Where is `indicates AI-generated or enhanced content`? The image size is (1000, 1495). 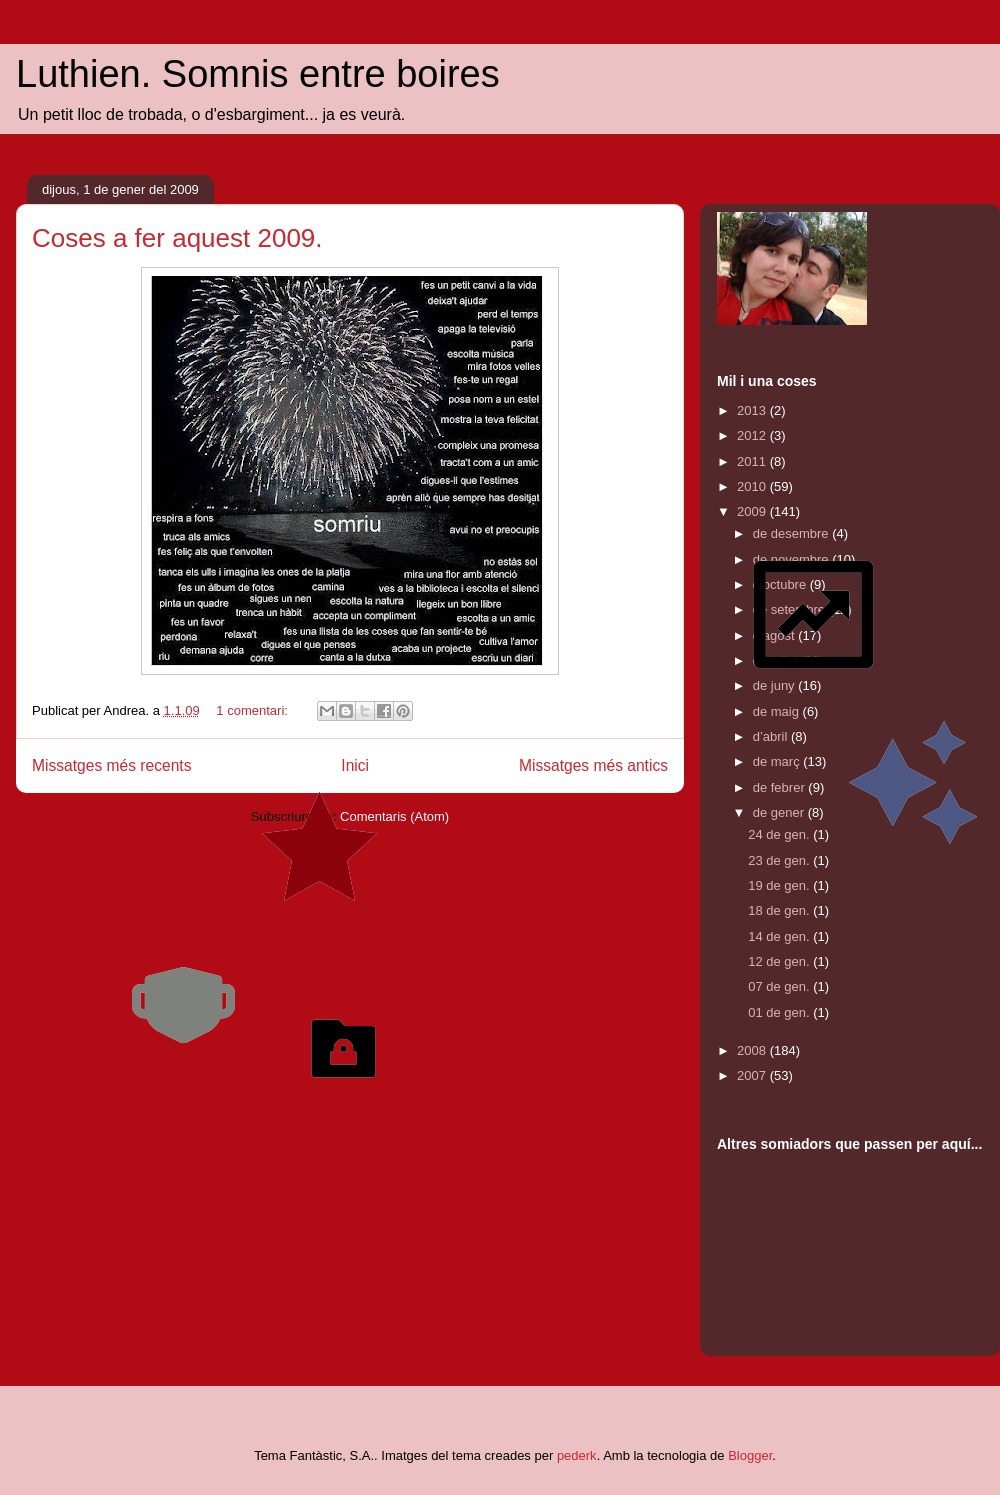
indicates AI-generated or enhanced content is located at coordinates (915, 782).